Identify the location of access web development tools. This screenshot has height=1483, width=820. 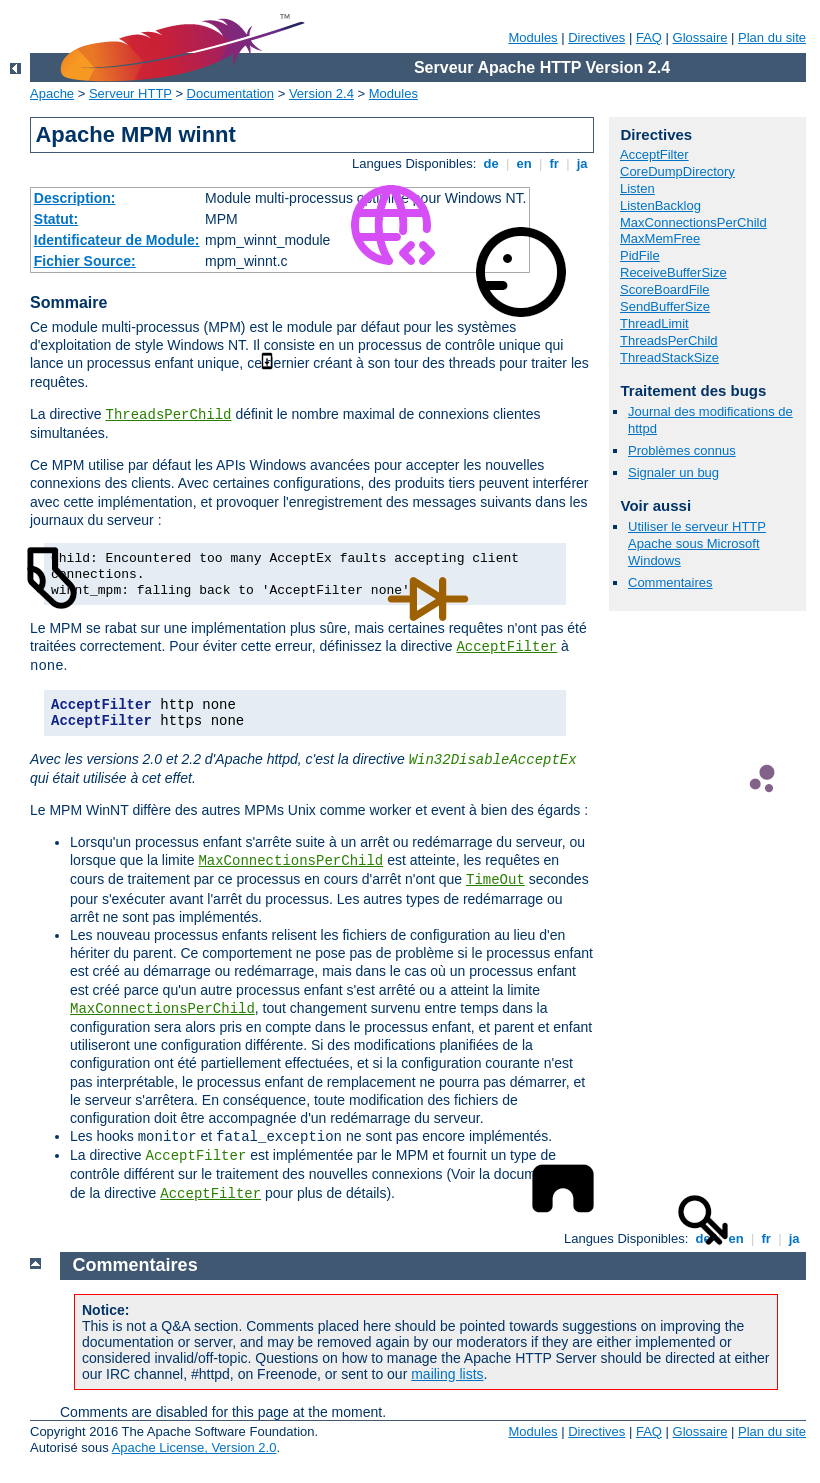
(391, 225).